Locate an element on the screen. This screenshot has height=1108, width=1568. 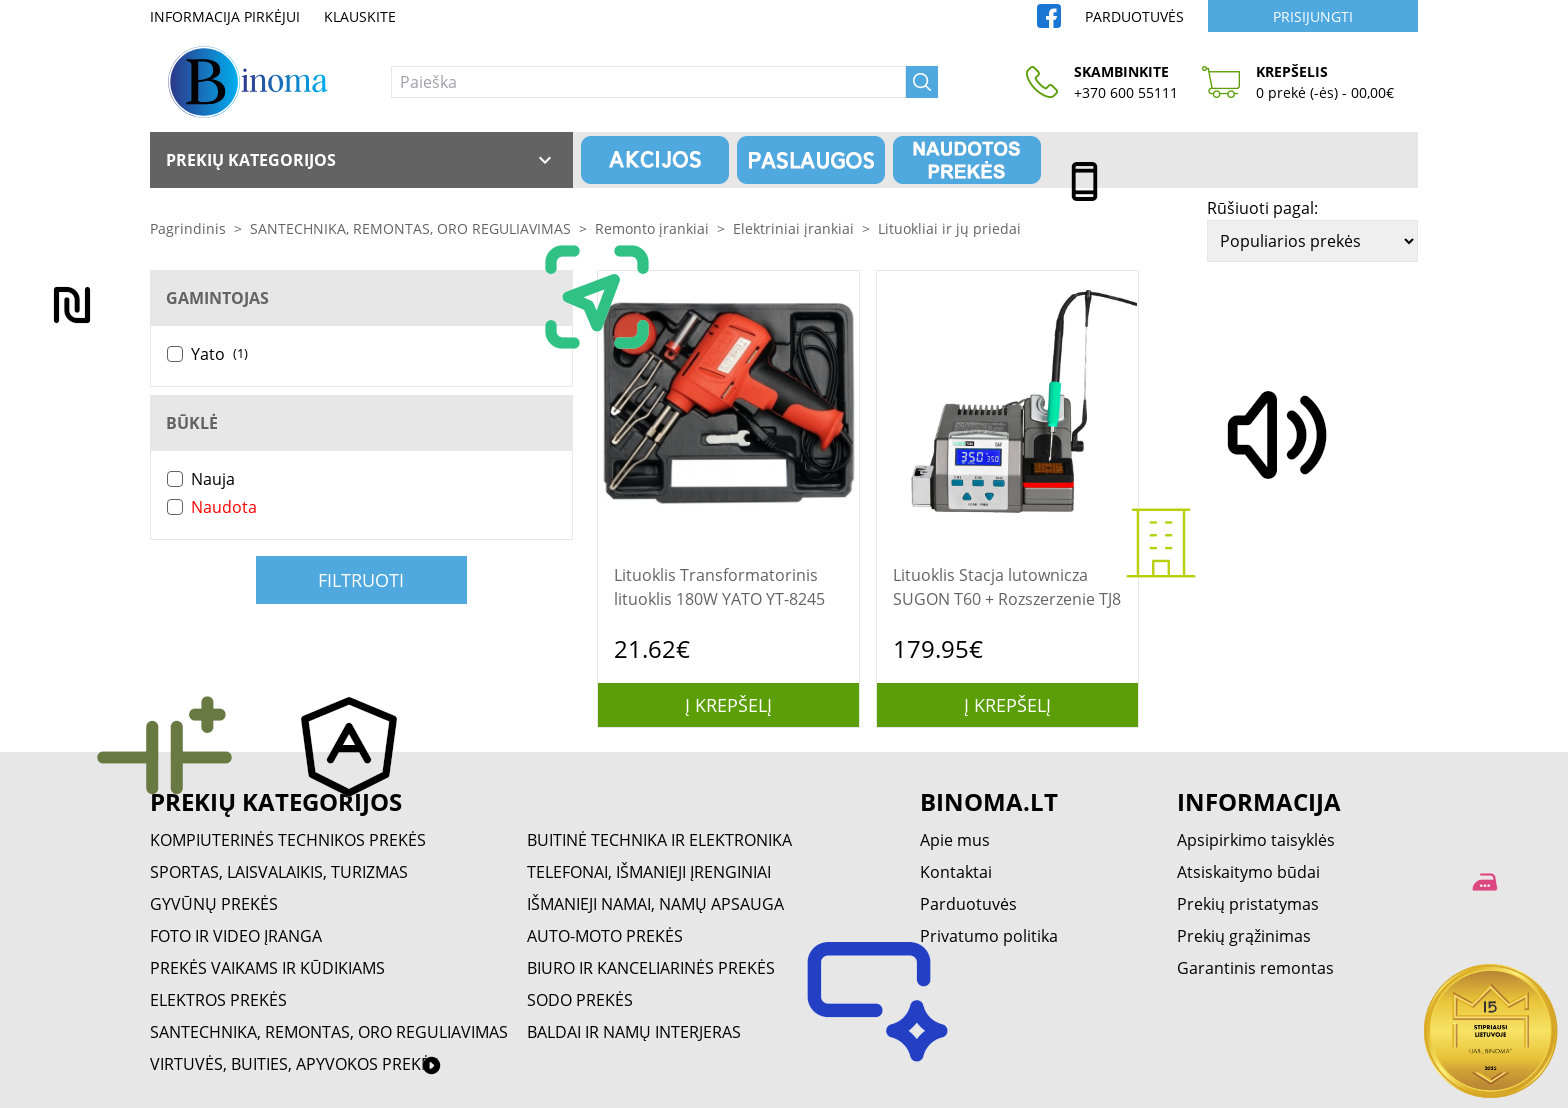
view prices in Israeli shekels is located at coordinates (72, 305).